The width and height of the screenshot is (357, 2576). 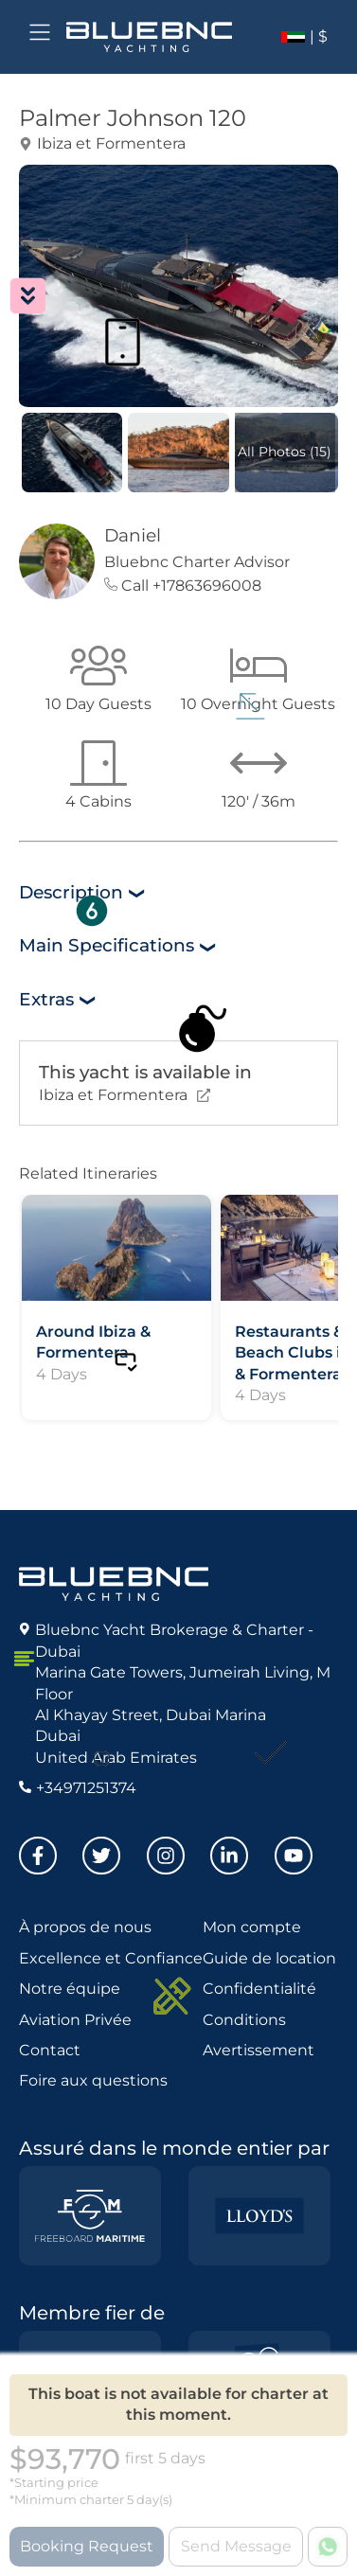 What do you see at coordinates (249, 706) in the screenshot?
I see `navigate to the top-left or home position` at bounding box center [249, 706].